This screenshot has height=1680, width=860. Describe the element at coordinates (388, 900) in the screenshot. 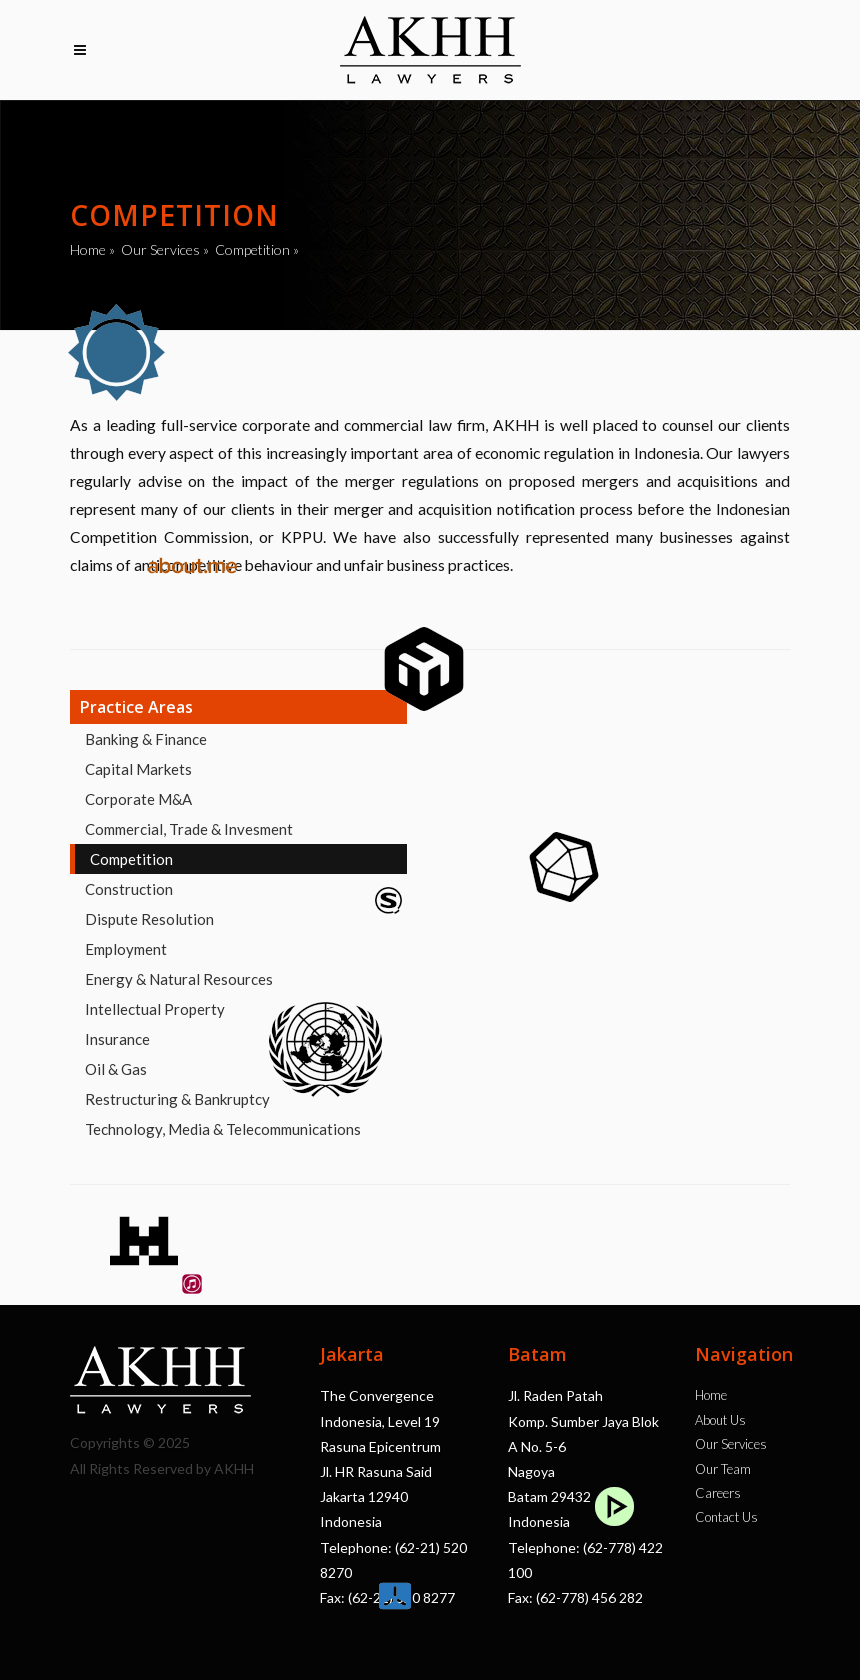

I see `open sogou search engine` at that location.